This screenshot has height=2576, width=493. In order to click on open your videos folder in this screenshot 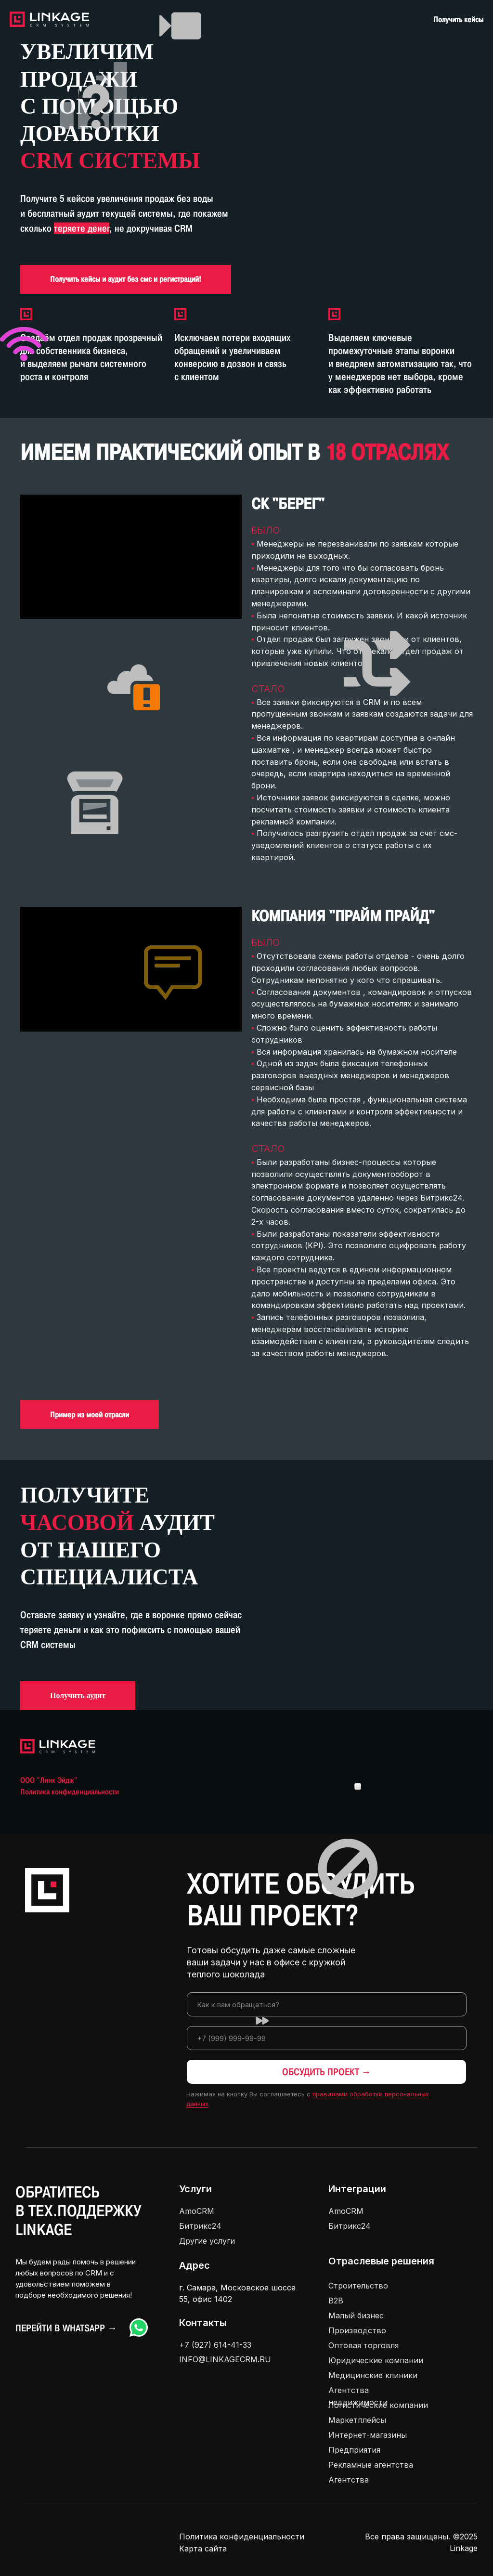, I will do `click(180, 24)`.